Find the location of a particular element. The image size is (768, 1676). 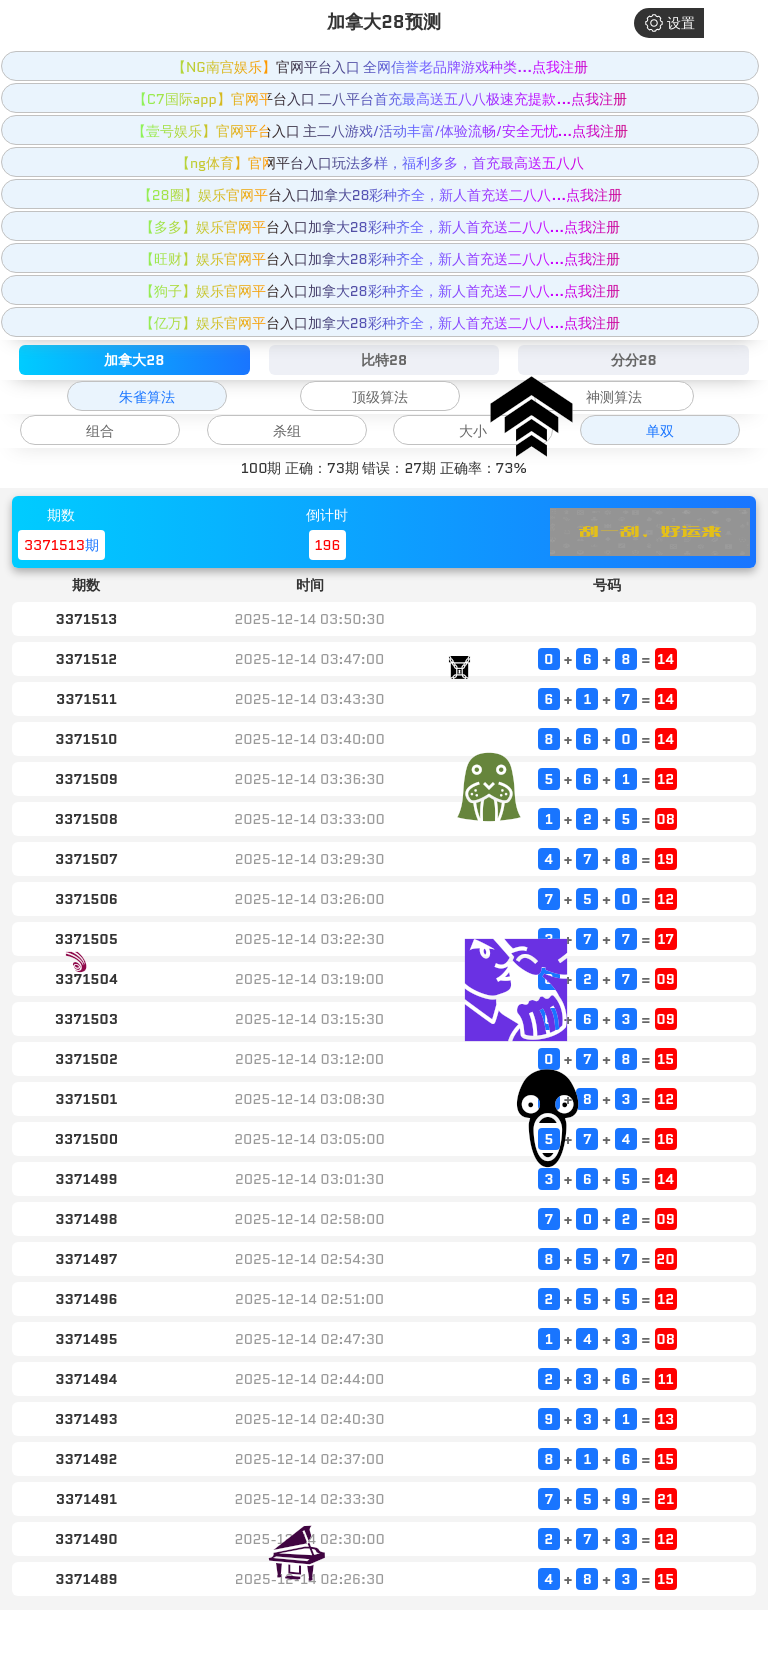

walrus character or avatar icon is located at coordinates (489, 787).